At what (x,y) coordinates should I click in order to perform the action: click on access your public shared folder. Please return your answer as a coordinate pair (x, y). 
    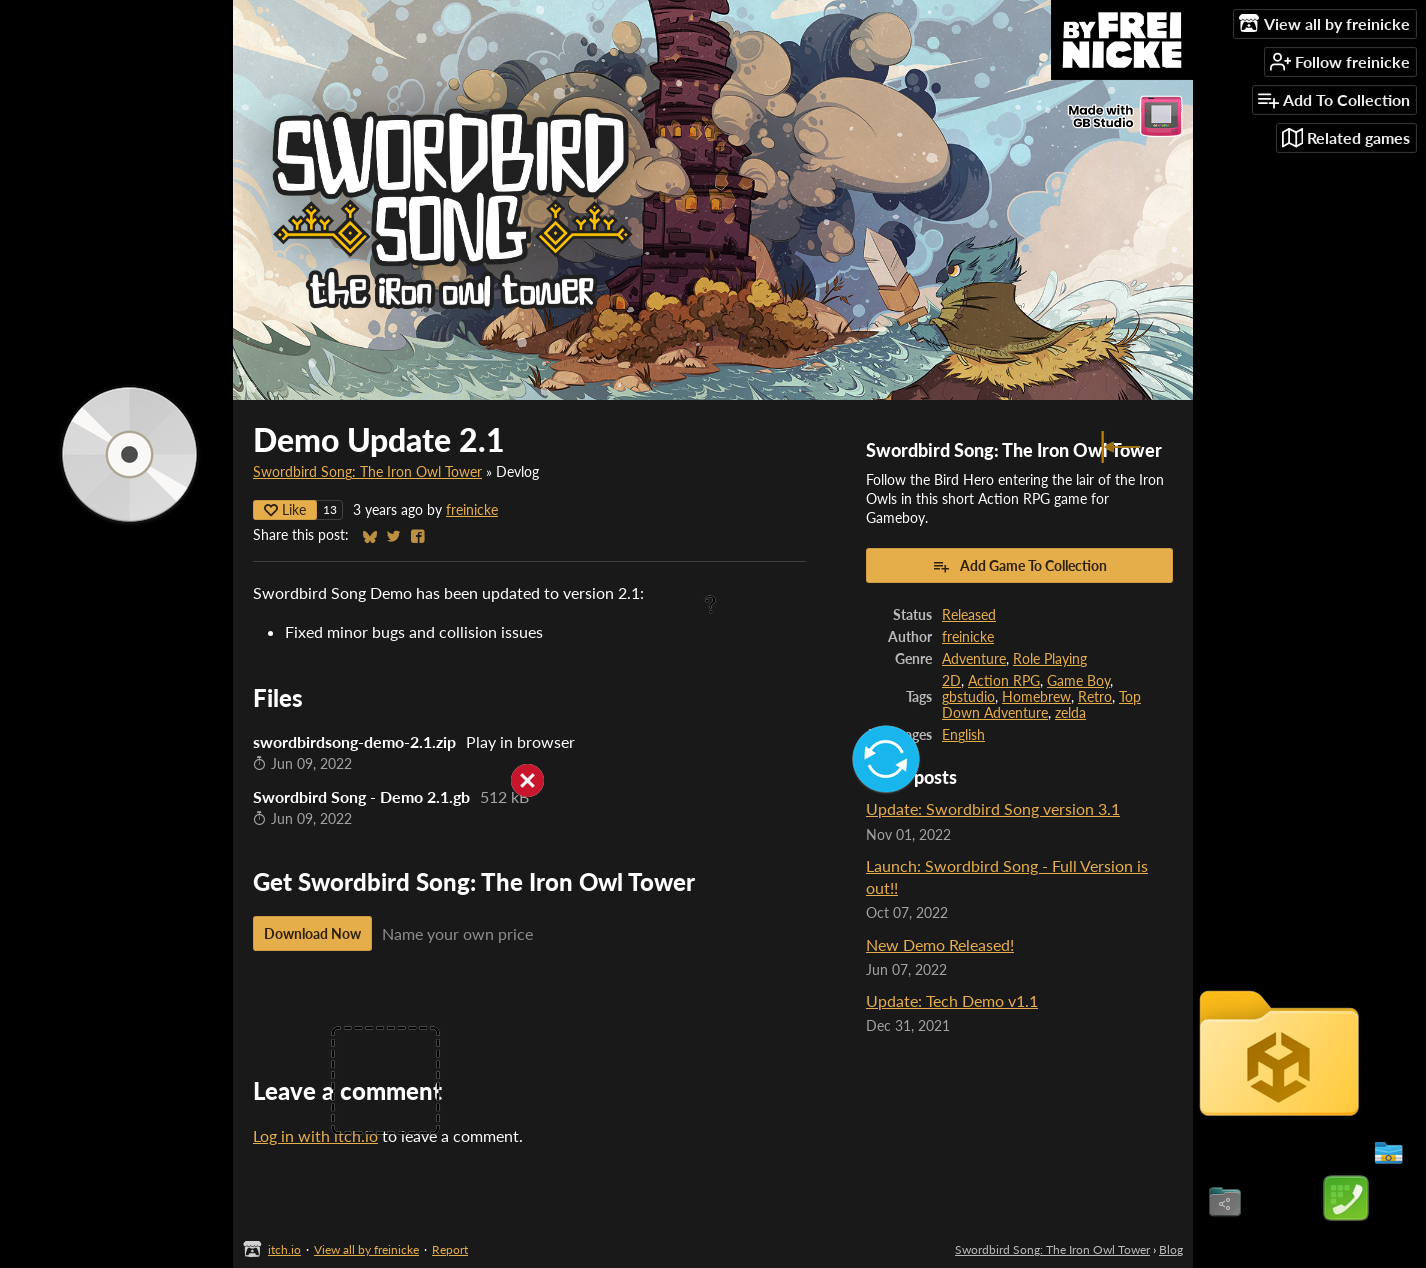
    Looking at the image, I should click on (1225, 1201).